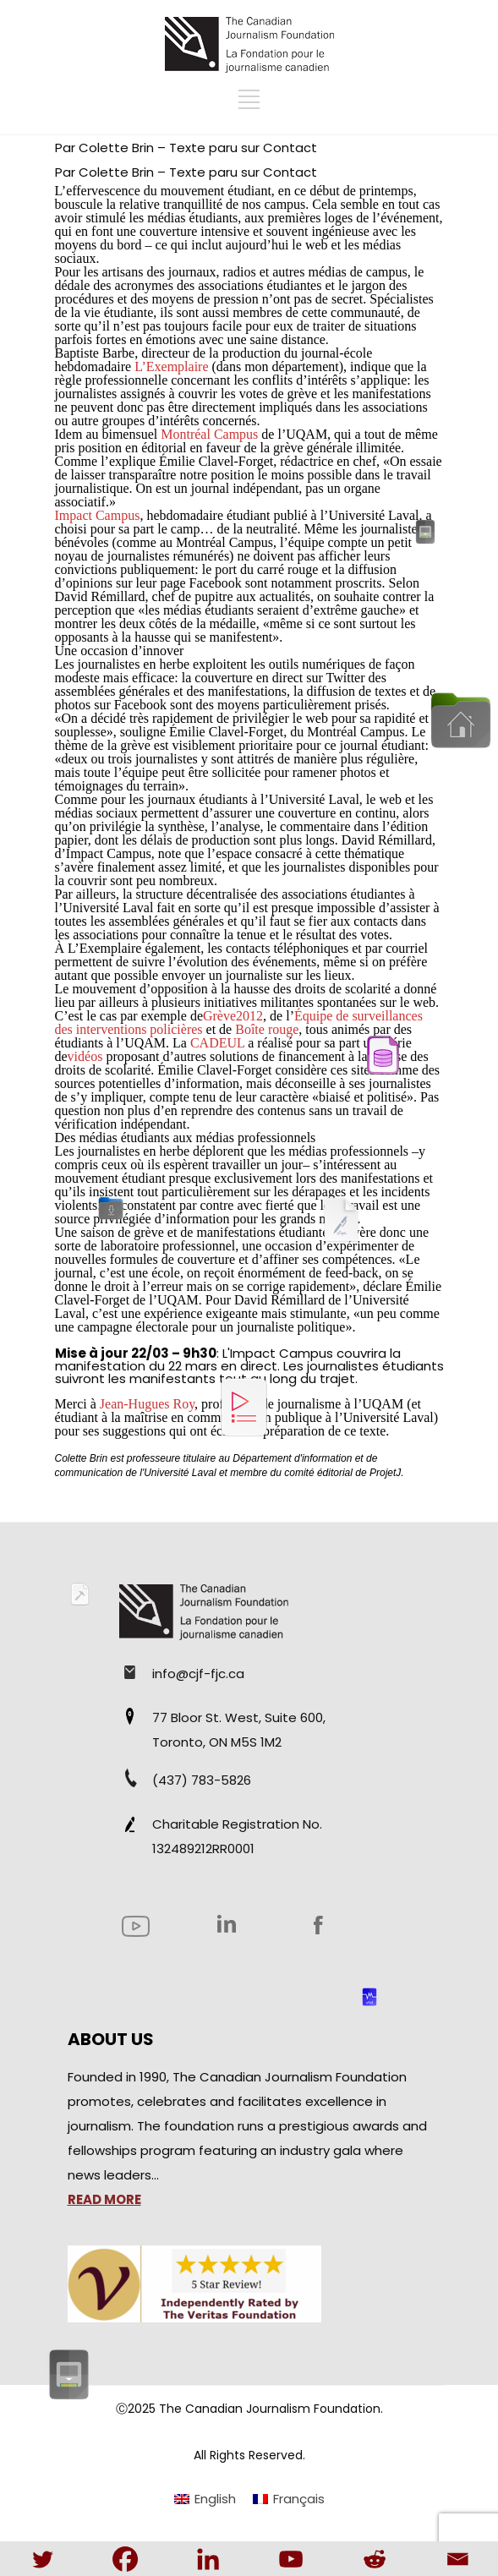 This screenshot has height=2576, width=498. Describe the element at coordinates (461, 720) in the screenshot. I see `access your home folder` at that location.